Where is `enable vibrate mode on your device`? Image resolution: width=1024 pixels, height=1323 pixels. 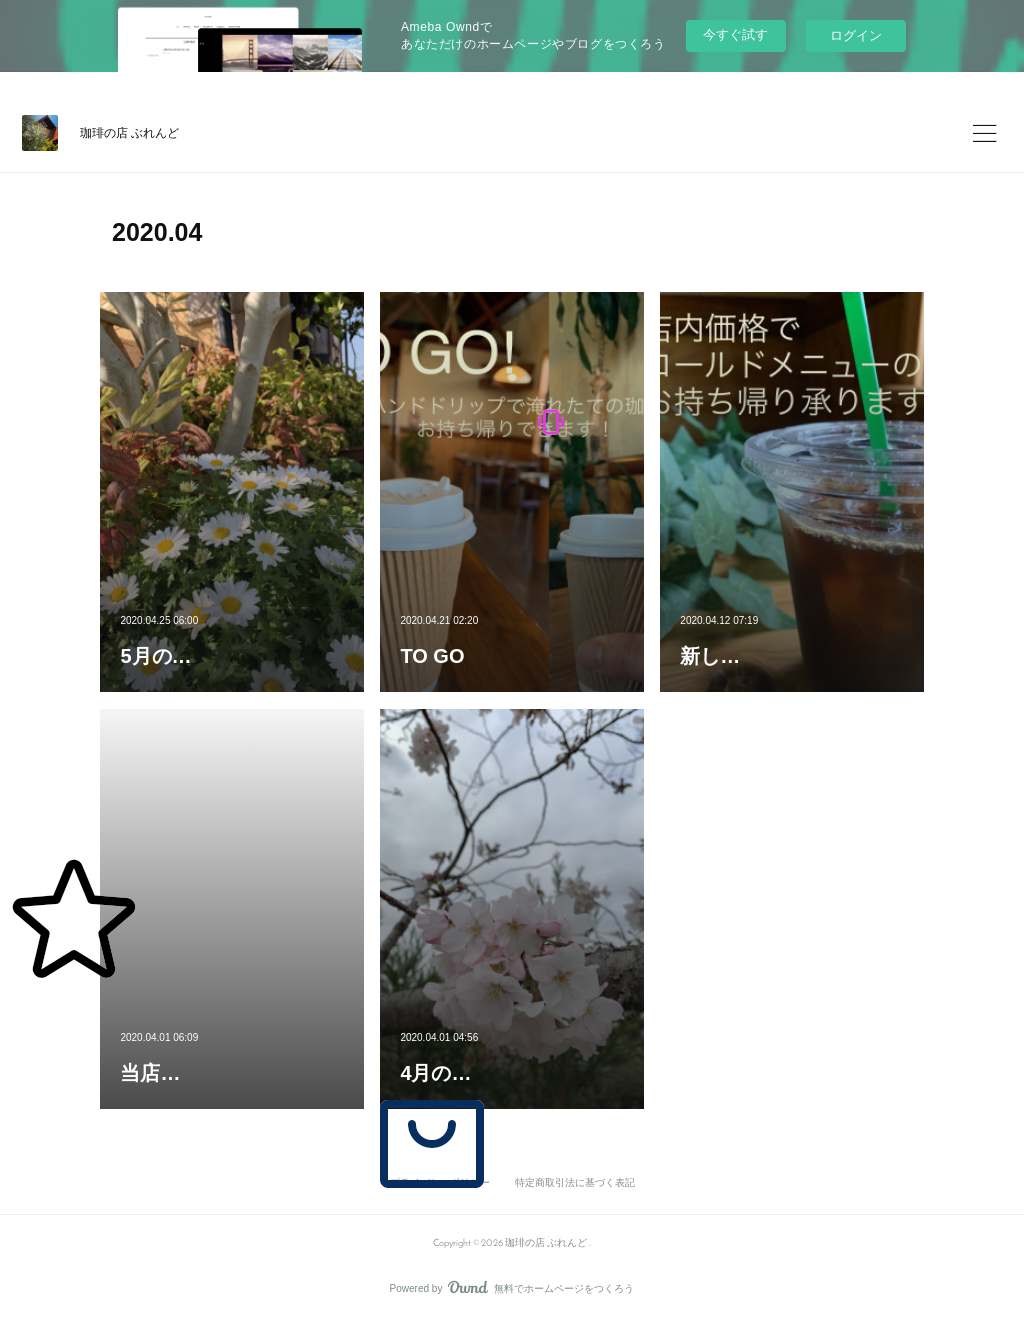 enable vibrate mode on your device is located at coordinates (551, 422).